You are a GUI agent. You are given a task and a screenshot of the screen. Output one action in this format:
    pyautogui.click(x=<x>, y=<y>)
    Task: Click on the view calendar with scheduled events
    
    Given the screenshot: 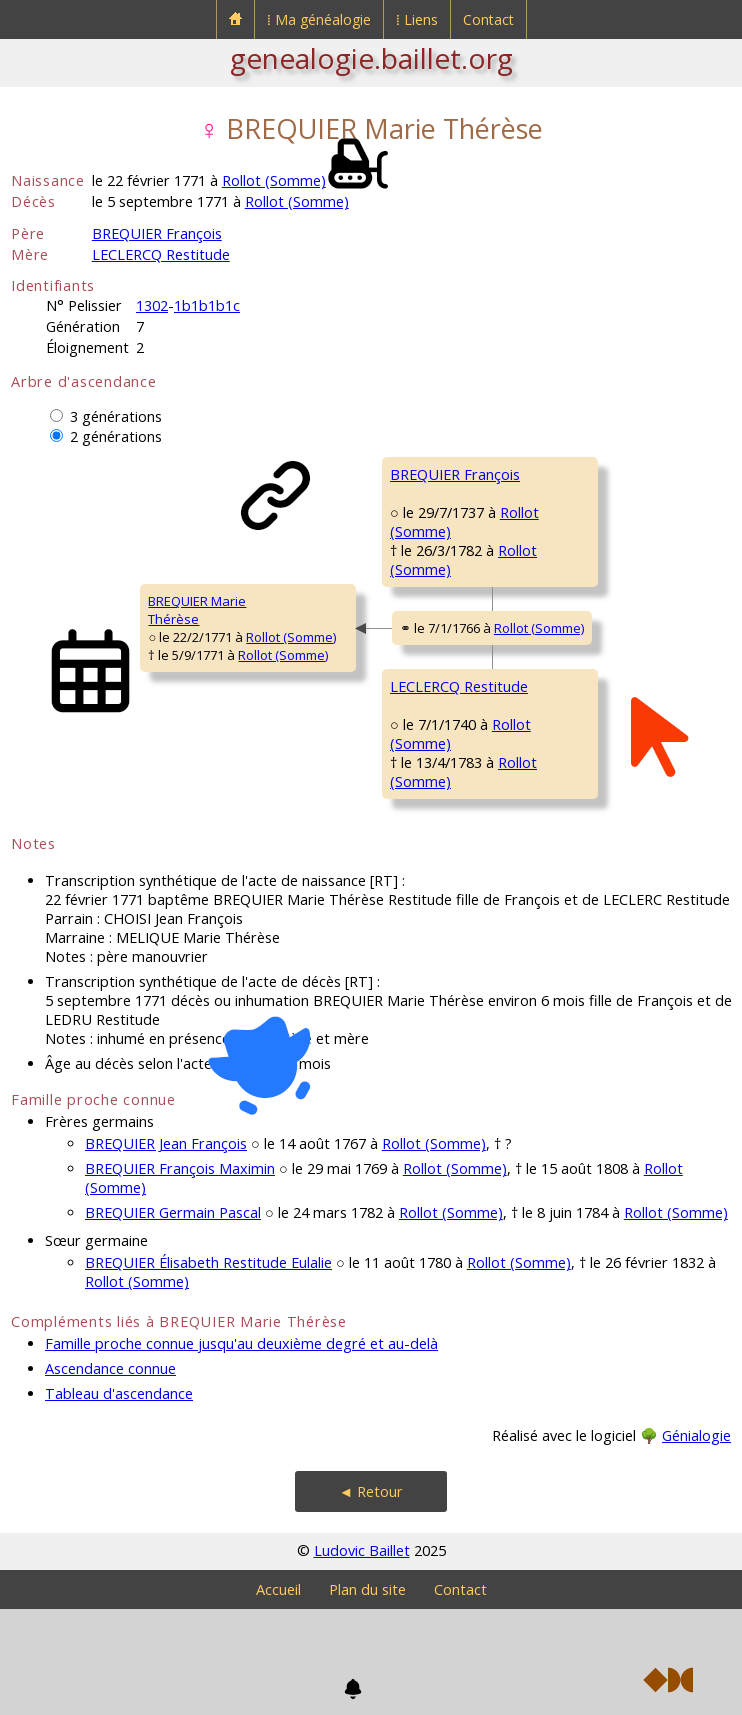 What is the action you would take?
    pyautogui.click(x=90, y=673)
    